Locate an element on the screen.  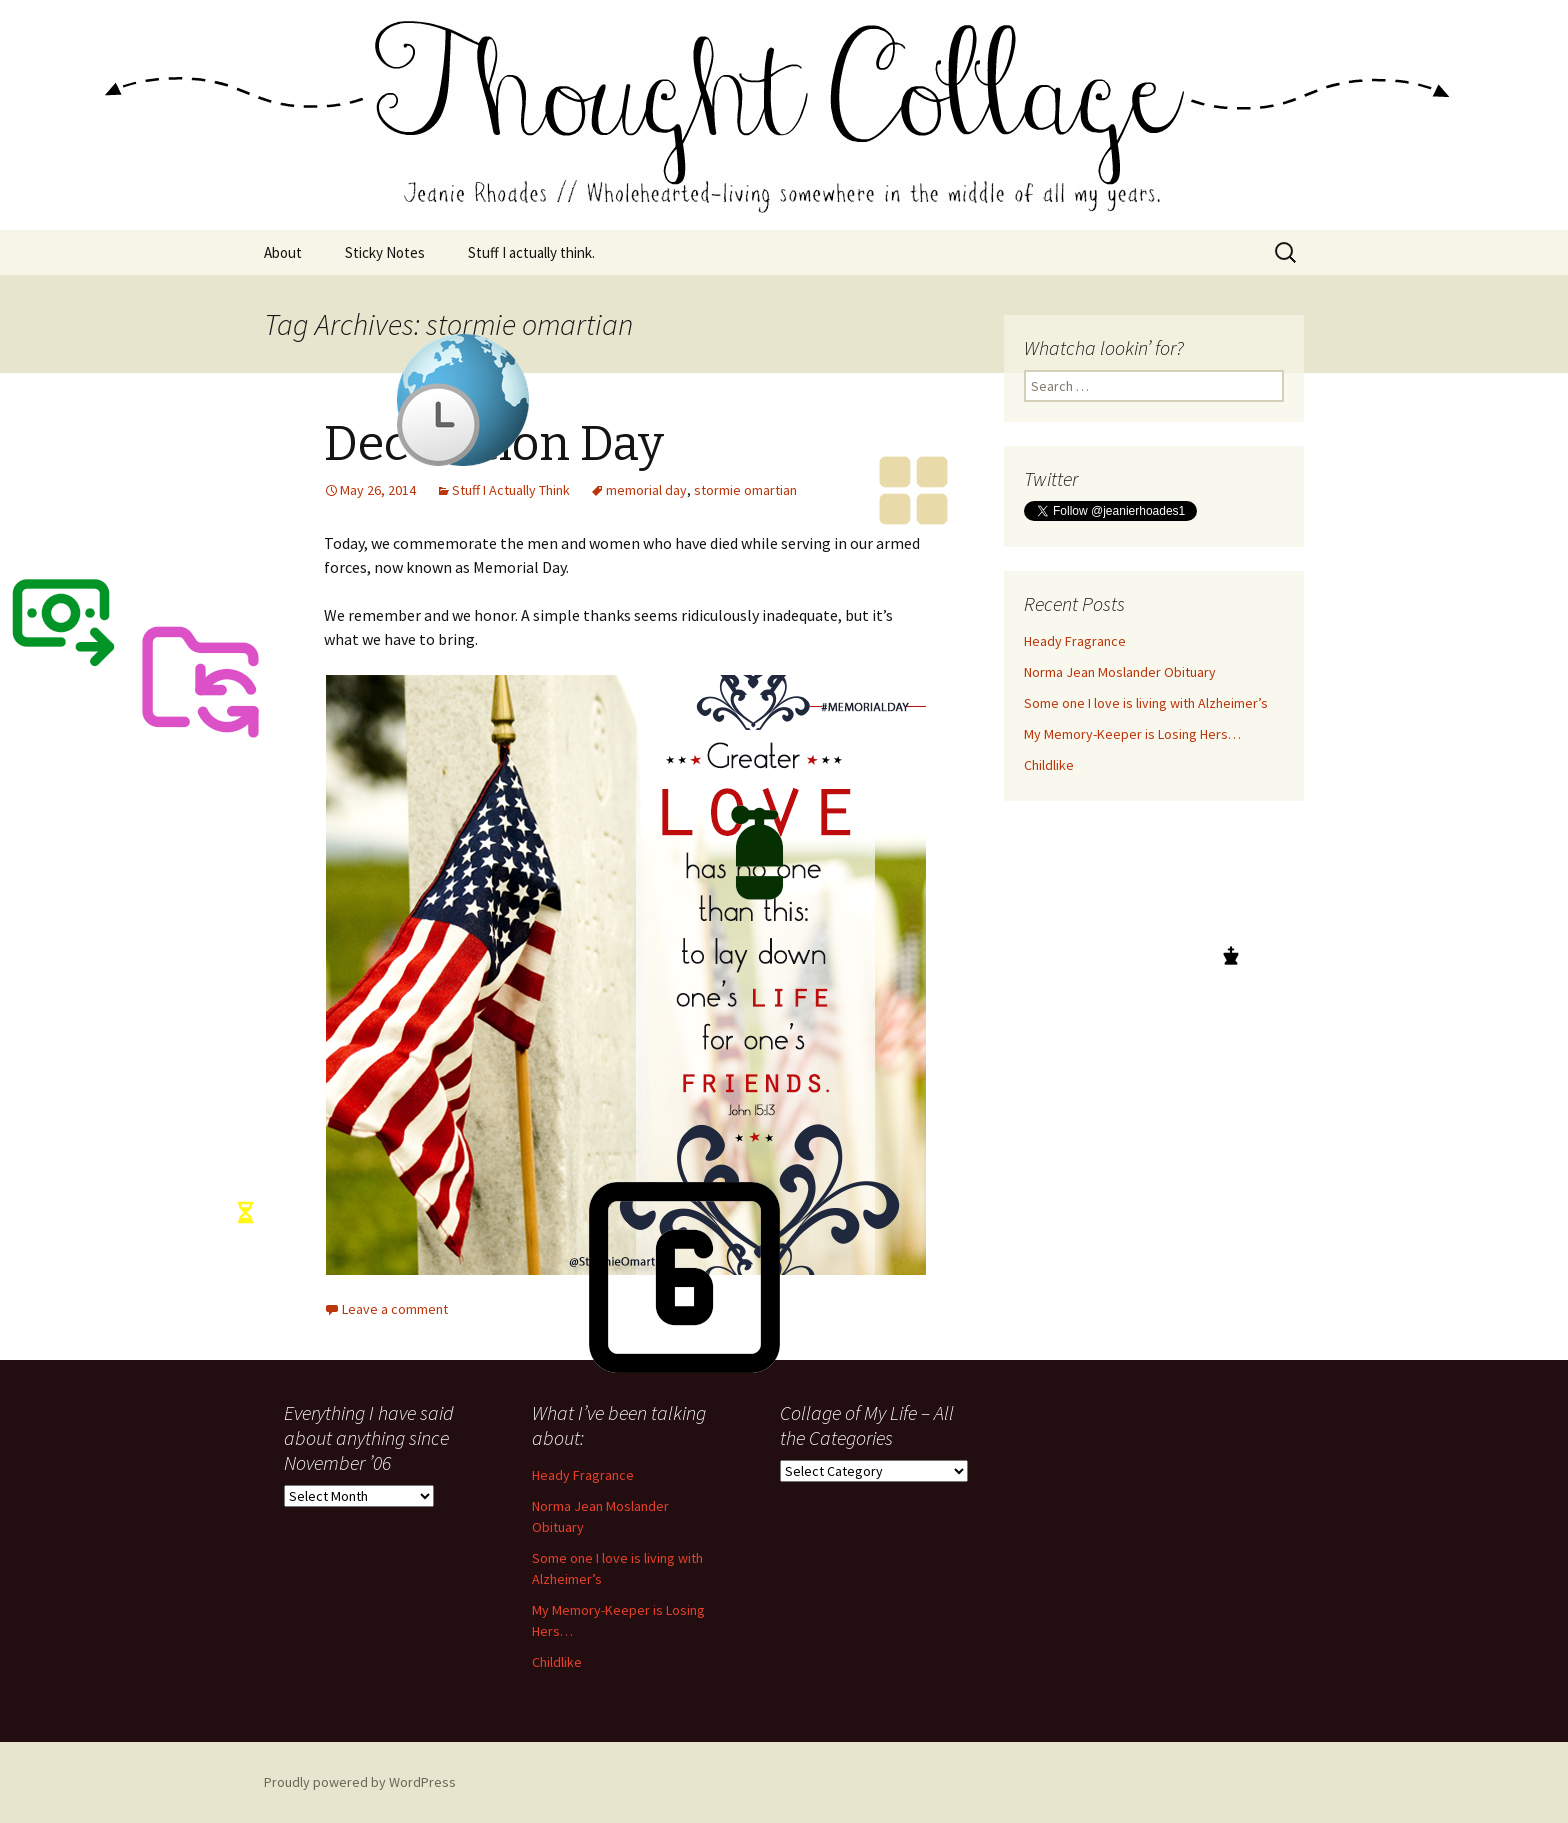
view world clock or time zones is located at coordinates (463, 400).